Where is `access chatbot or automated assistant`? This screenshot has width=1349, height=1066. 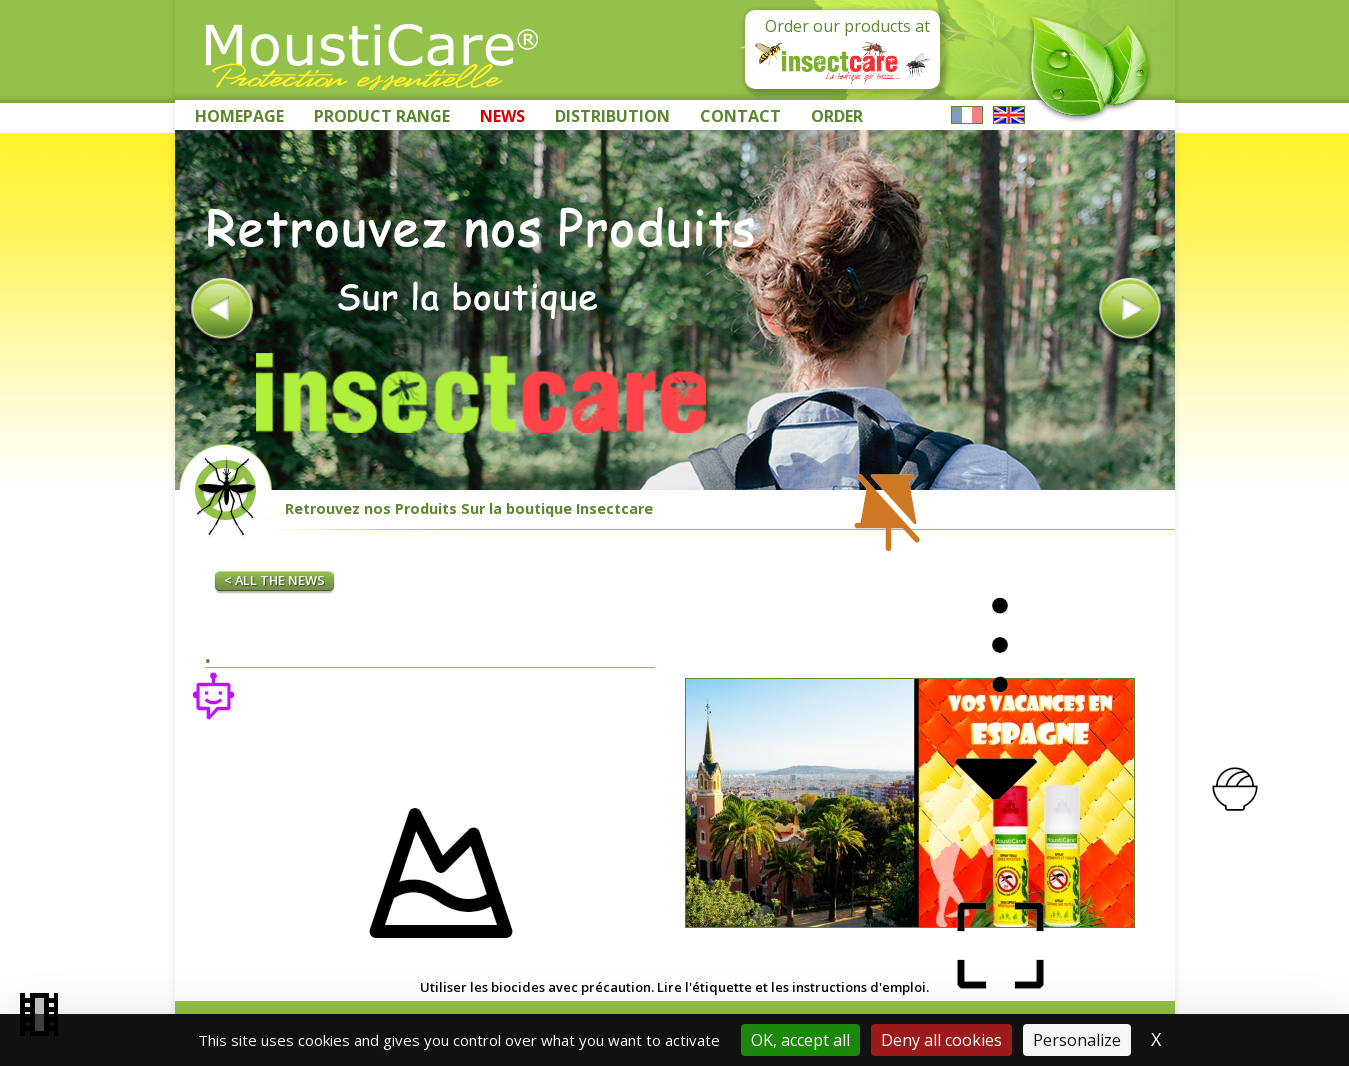 access chatbot or automated assistant is located at coordinates (213, 696).